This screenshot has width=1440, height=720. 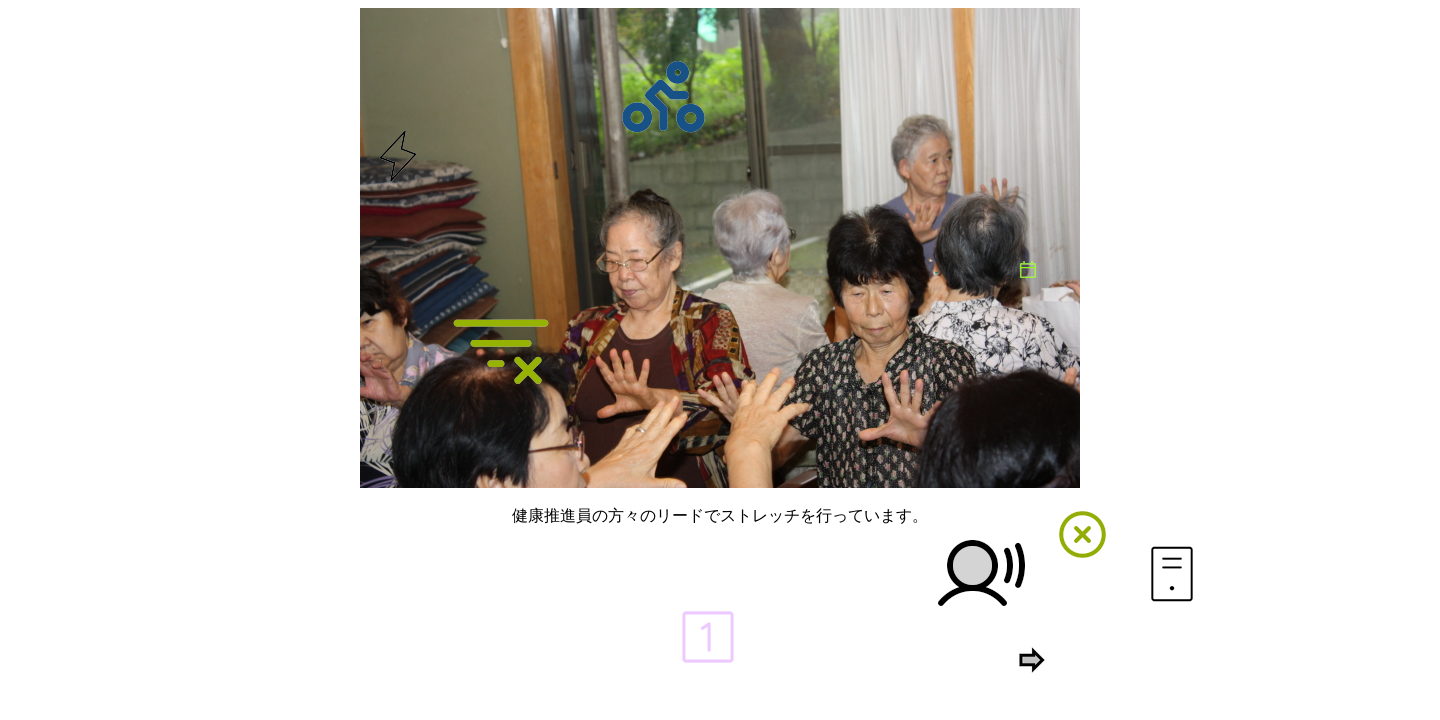 What do you see at coordinates (1172, 574) in the screenshot?
I see `access server or desktop computer settings` at bounding box center [1172, 574].